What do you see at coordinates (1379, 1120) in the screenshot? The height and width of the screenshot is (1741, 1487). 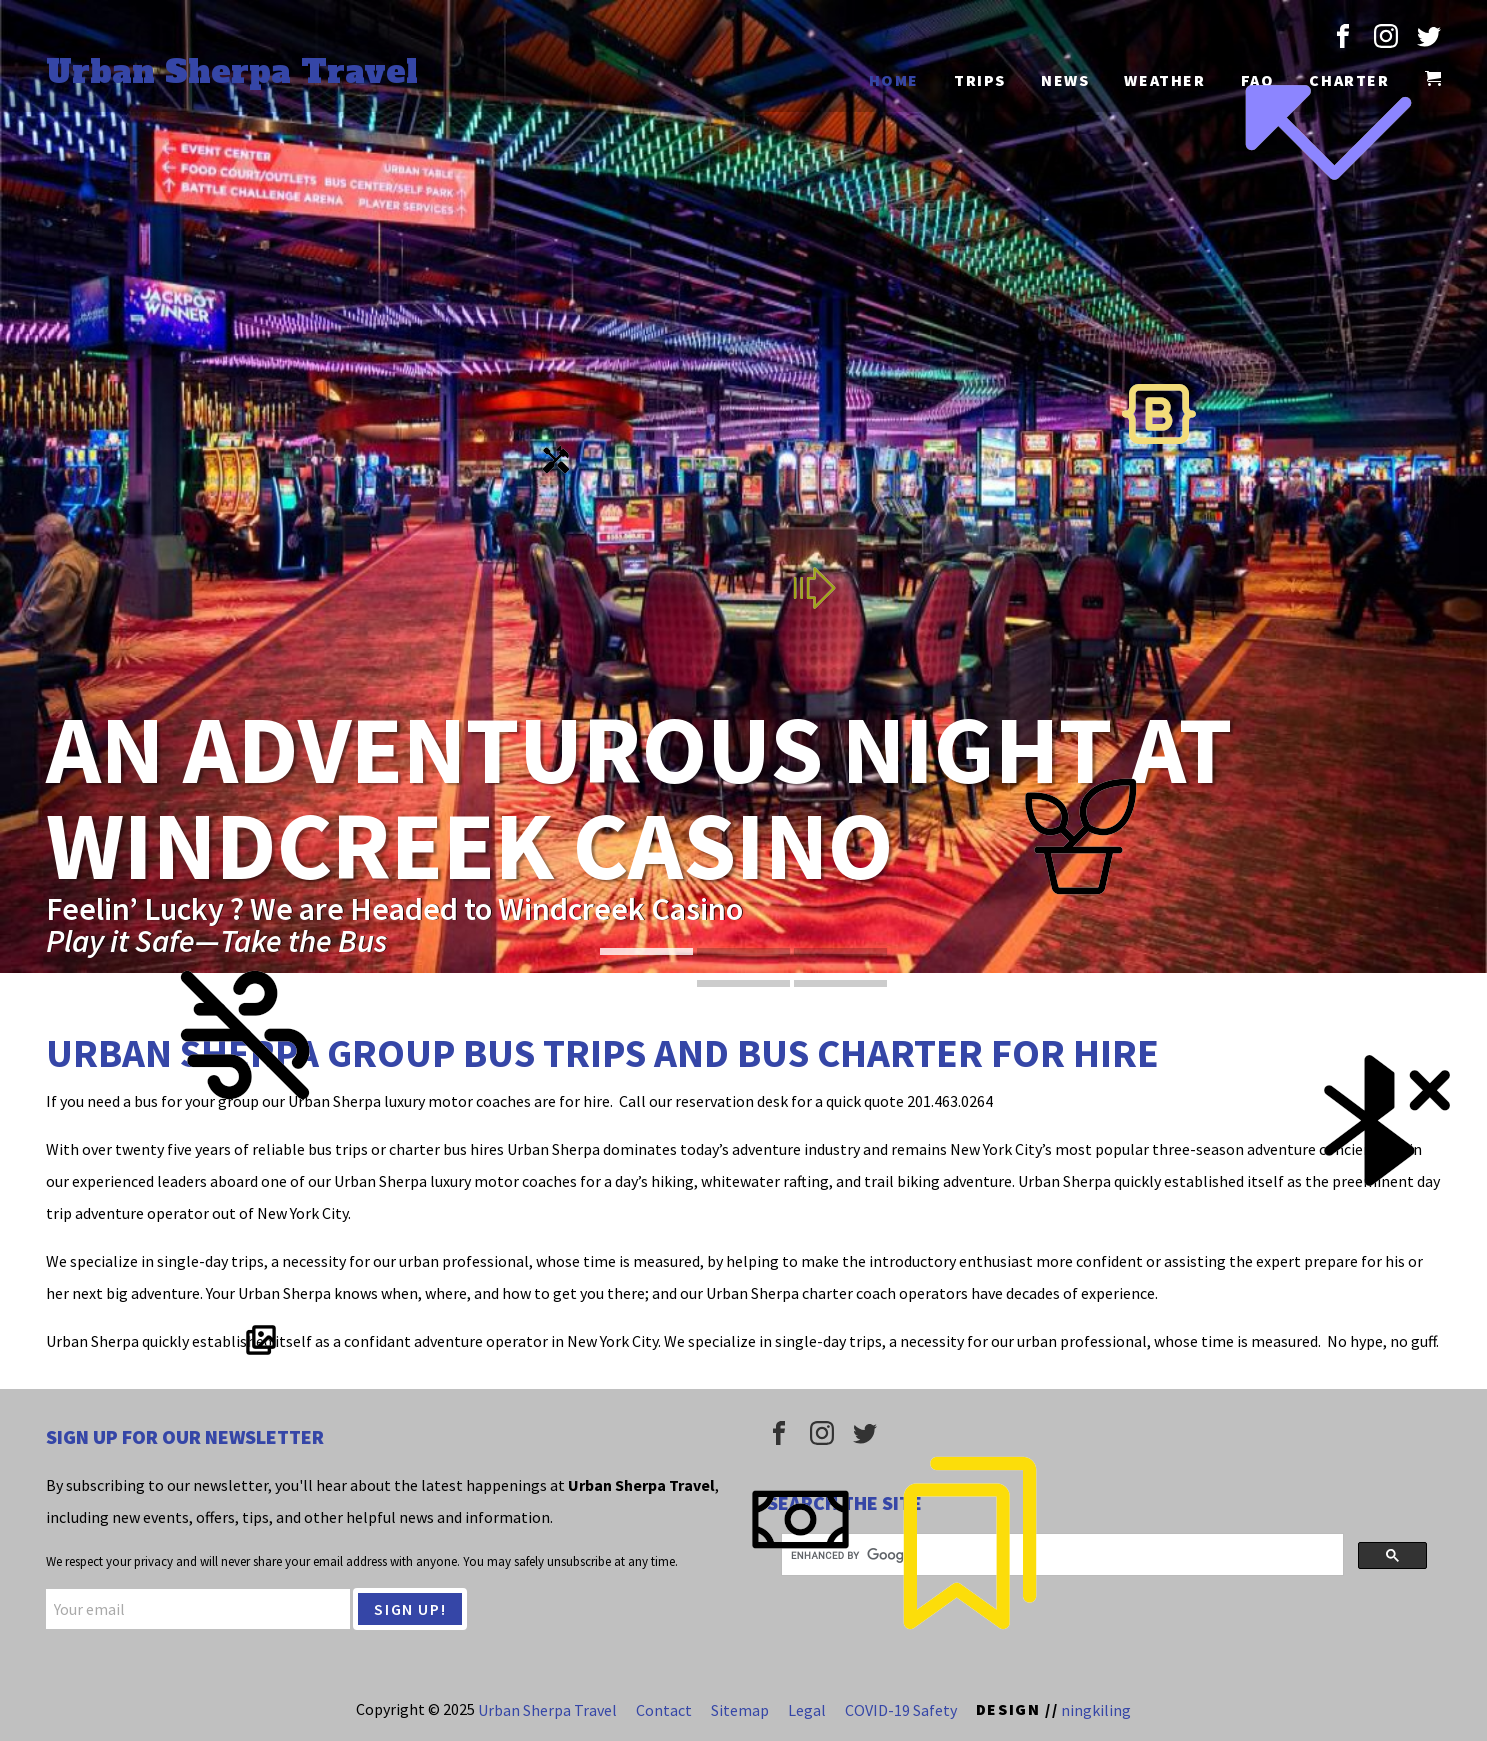 I see `bluetooth connection disabled or unavailable` at bounding box center [1379, 1120].